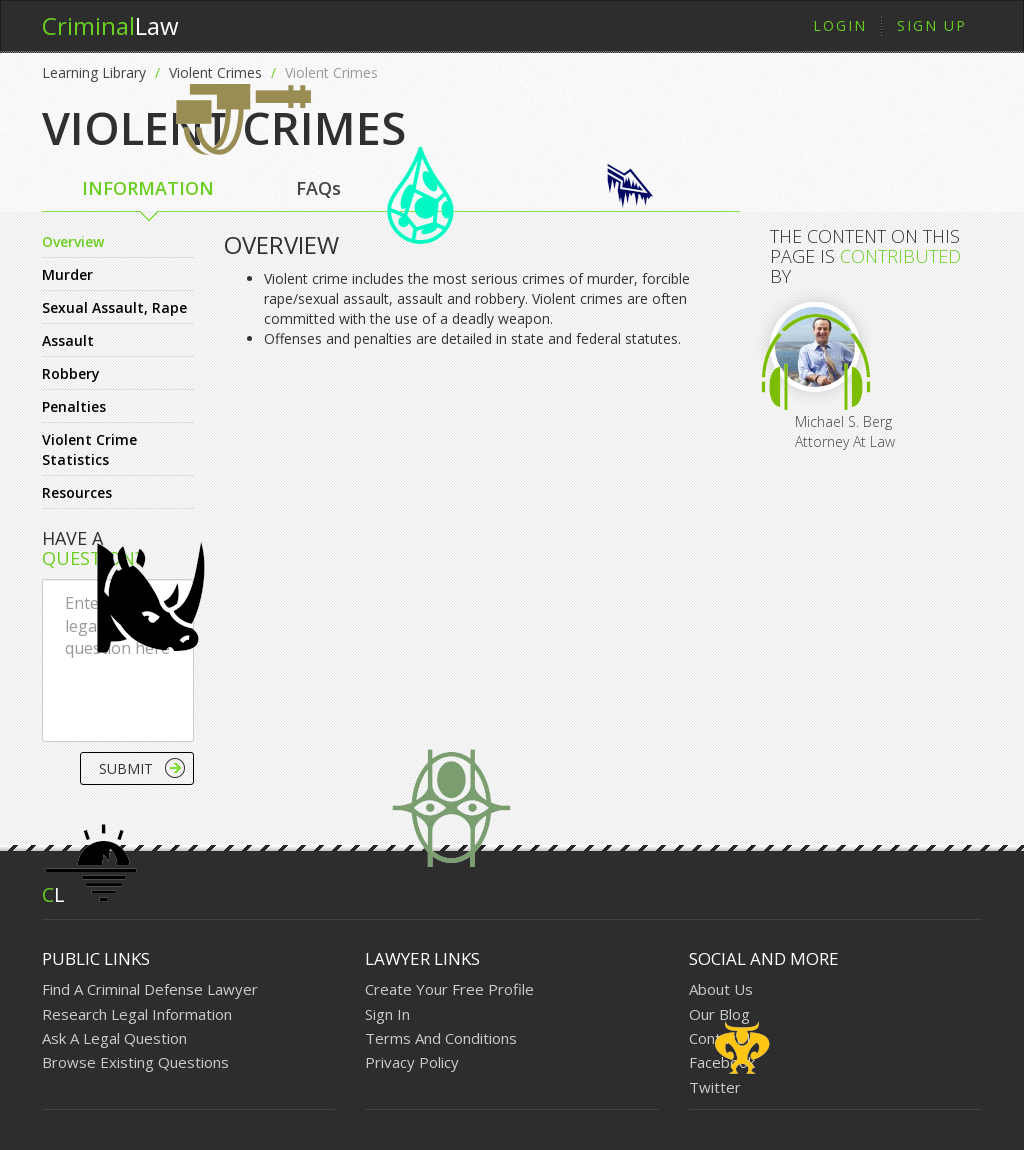 The width and height of the screenshot is (1024, 1150). What do you see at coordinates (91, 858) in the screenshot?
I see `view ocean or maritime content` at bounding box center [91, 858].